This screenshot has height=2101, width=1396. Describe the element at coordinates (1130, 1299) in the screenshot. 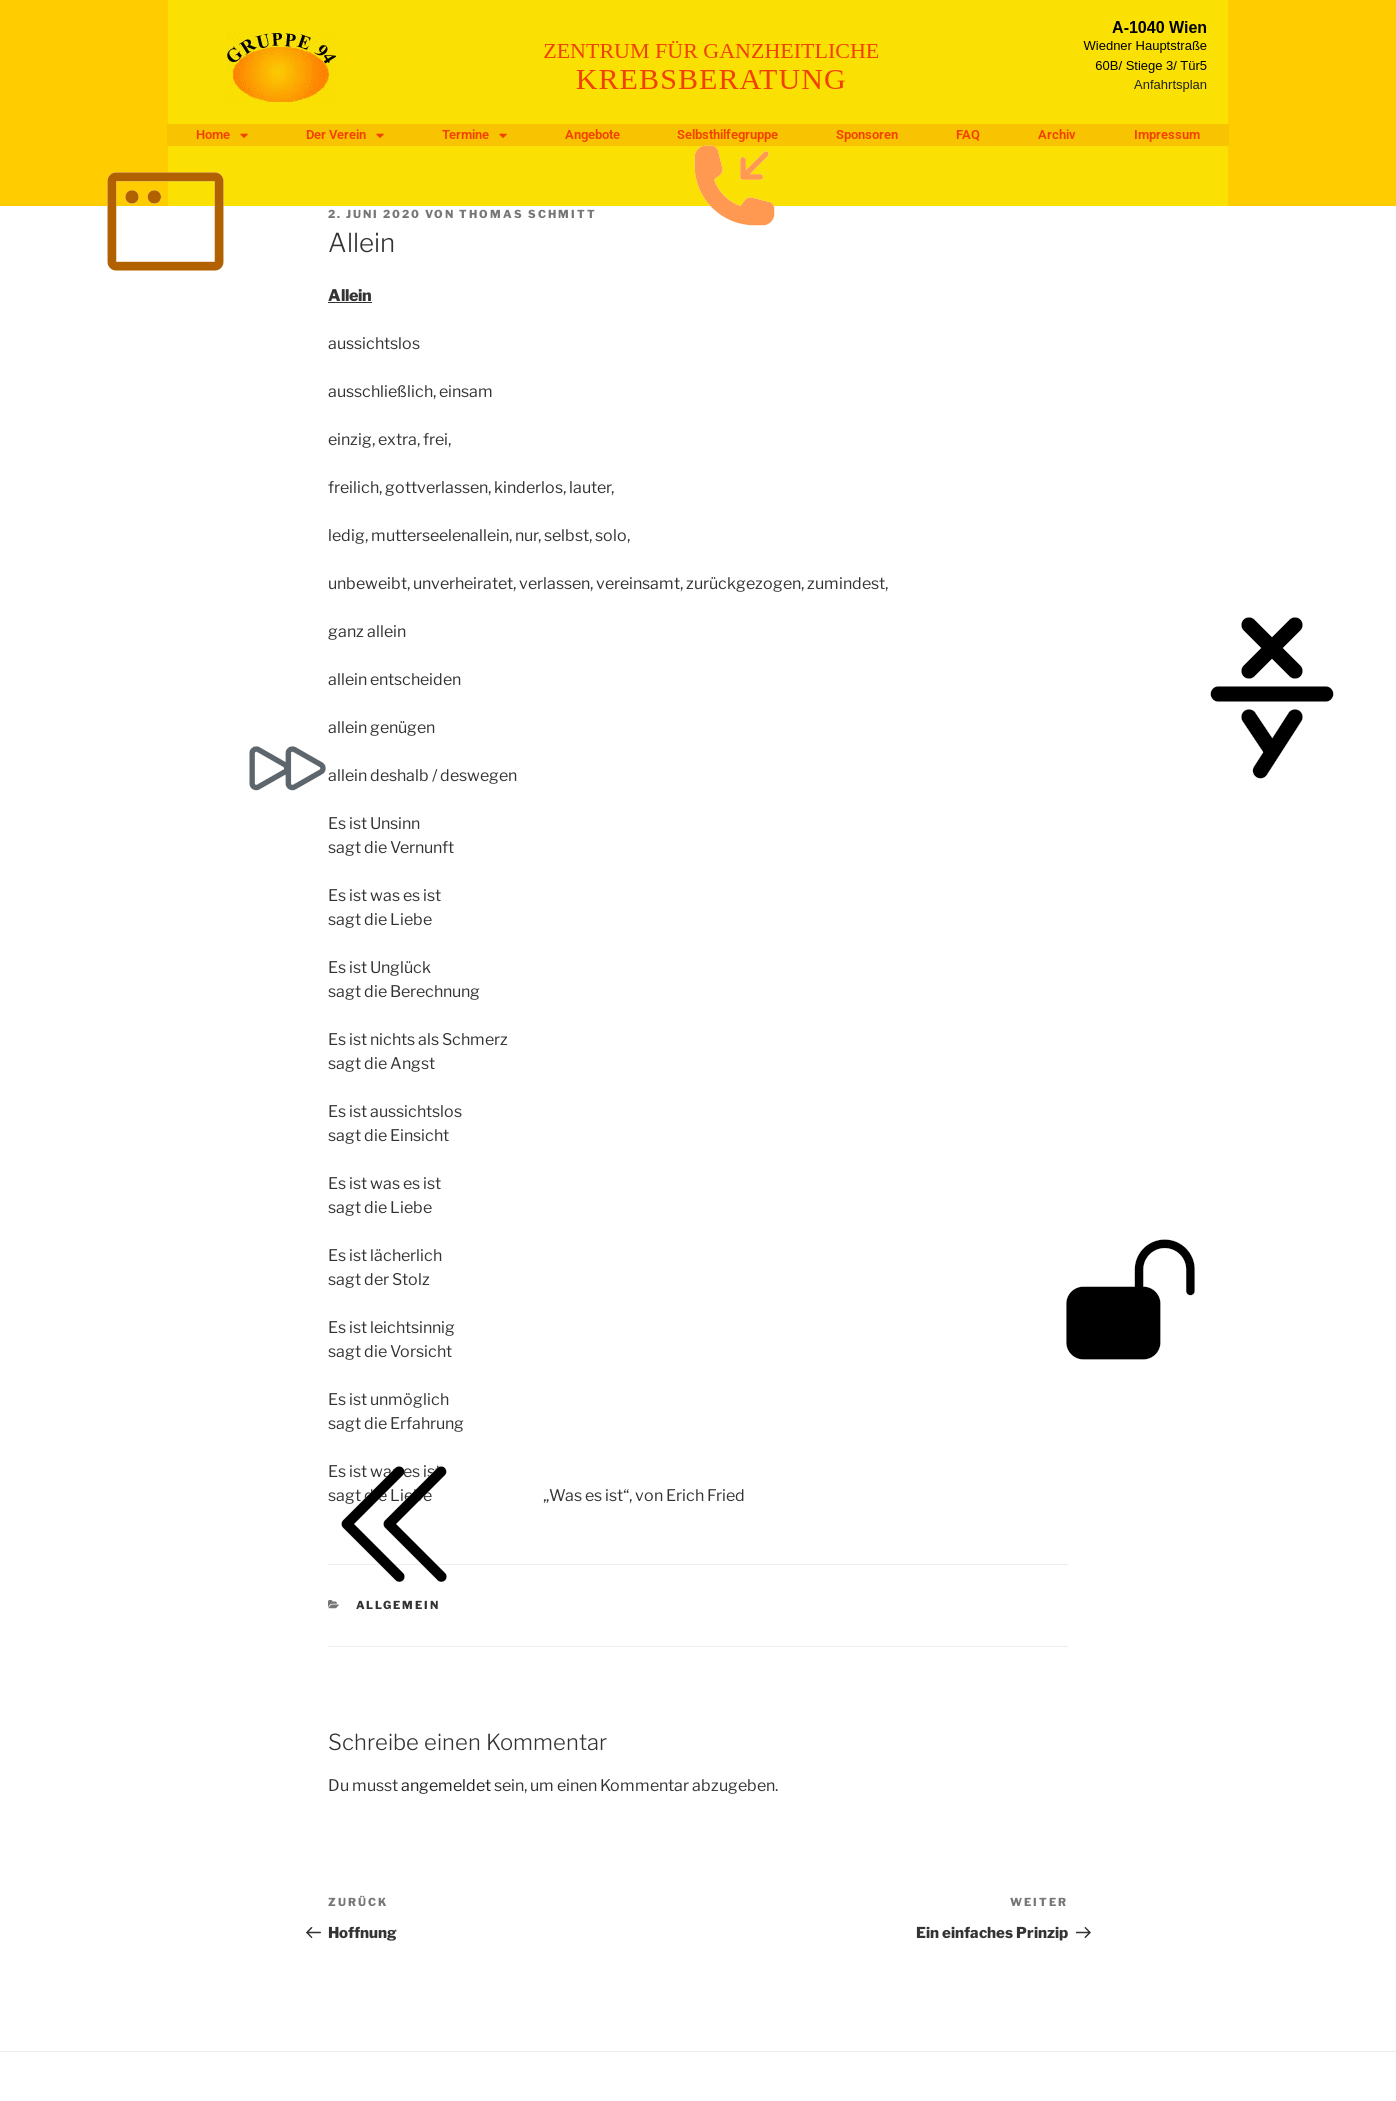

I see `unlocked or unsecured state` at that location.